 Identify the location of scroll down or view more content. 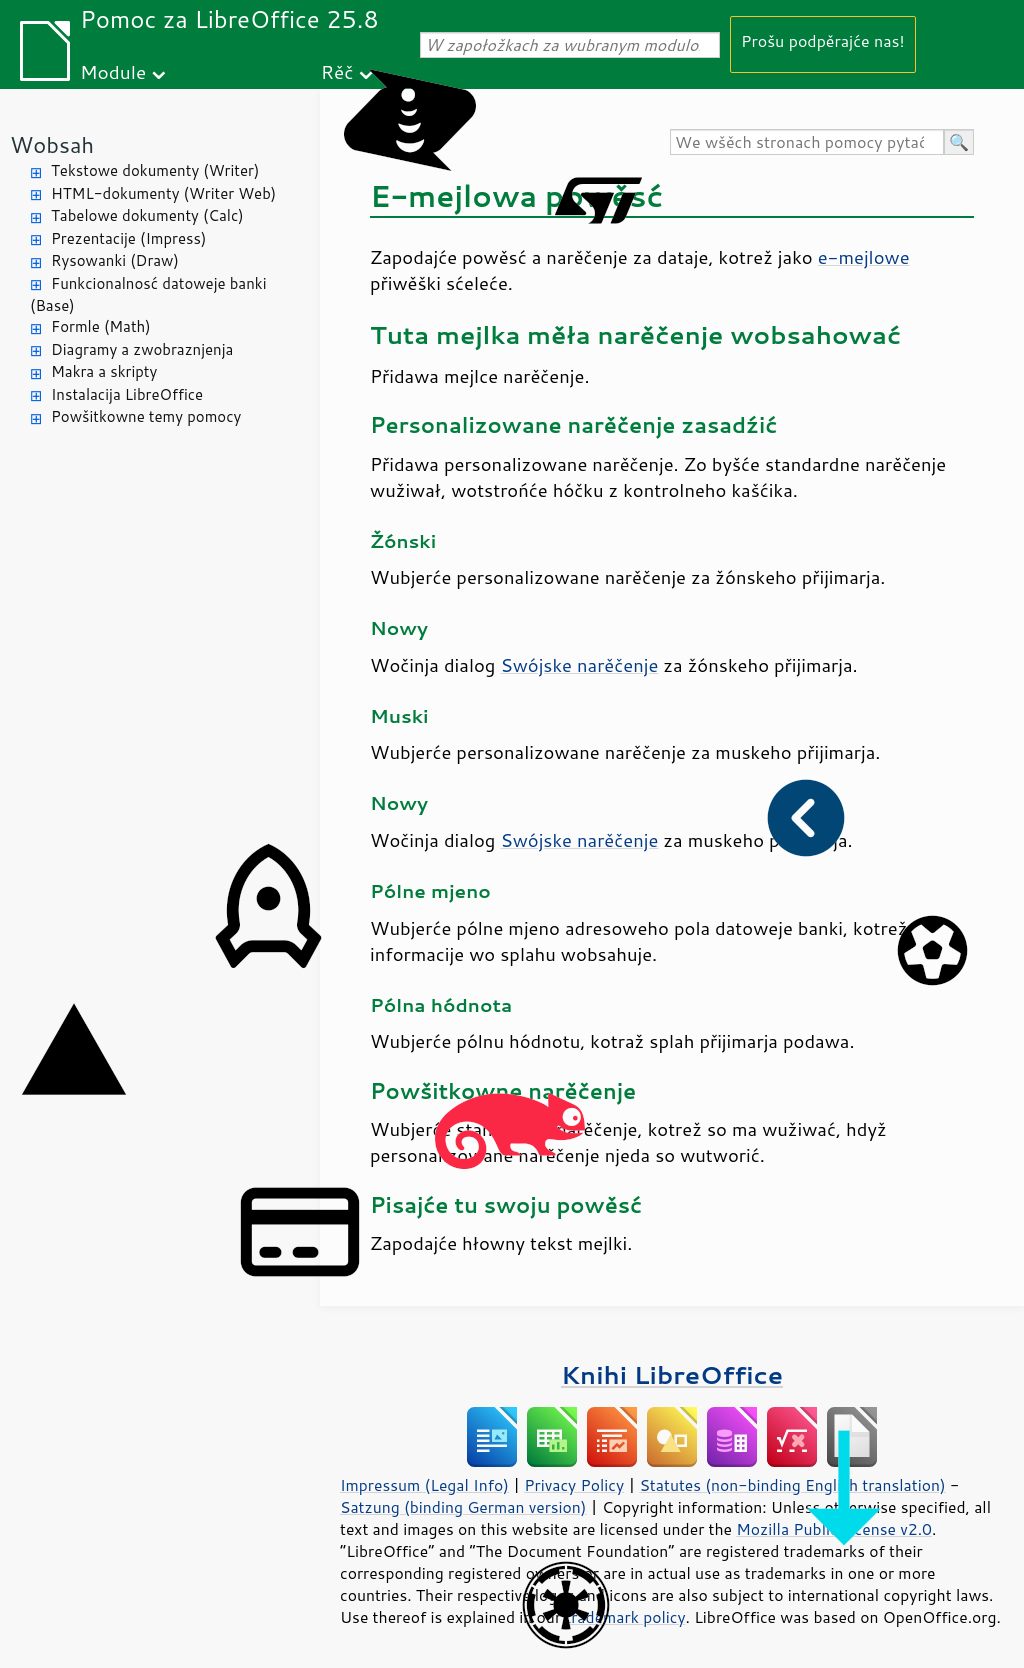
(844, 1488).